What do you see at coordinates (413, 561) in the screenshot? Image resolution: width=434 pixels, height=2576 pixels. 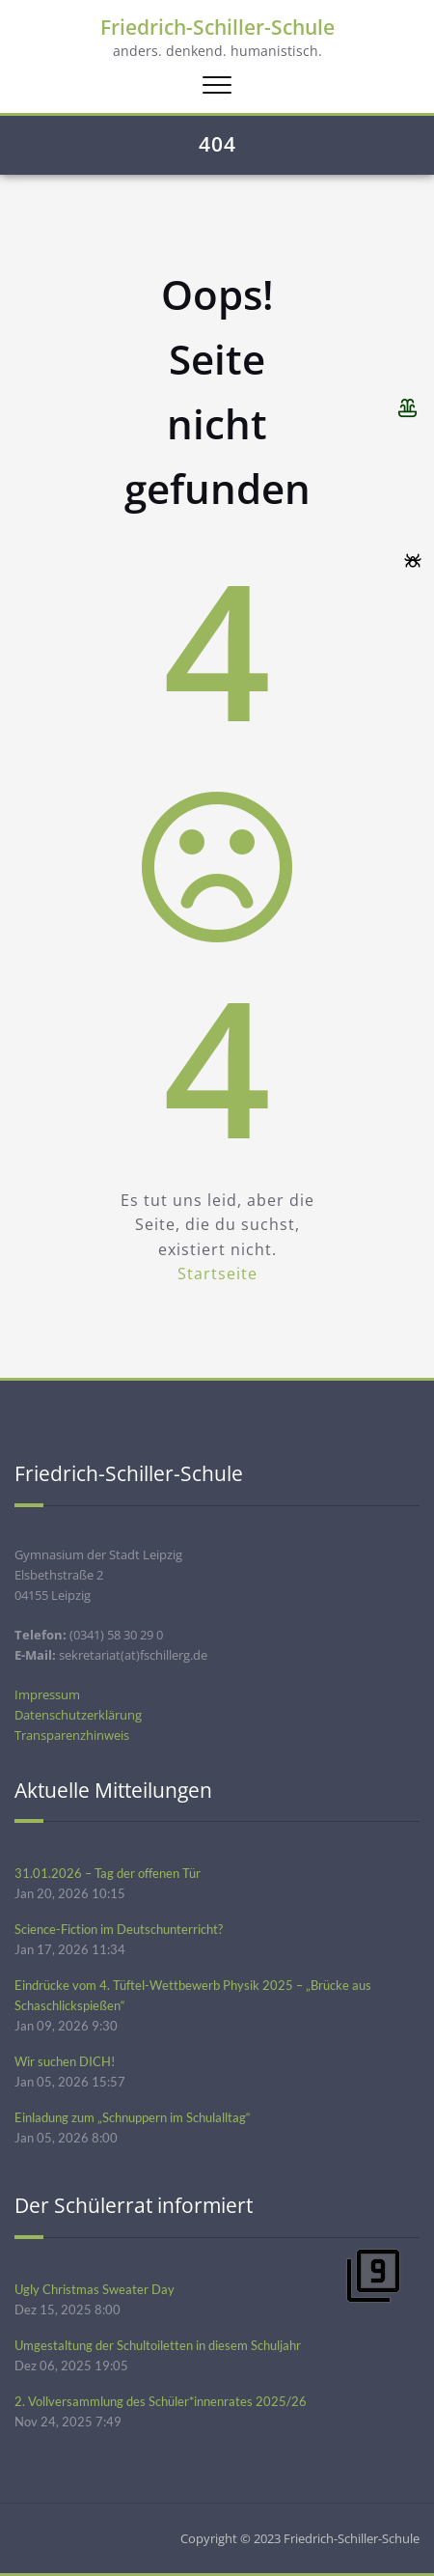 I see `indicates bug or error in the system` at bounding box center [413, 561].